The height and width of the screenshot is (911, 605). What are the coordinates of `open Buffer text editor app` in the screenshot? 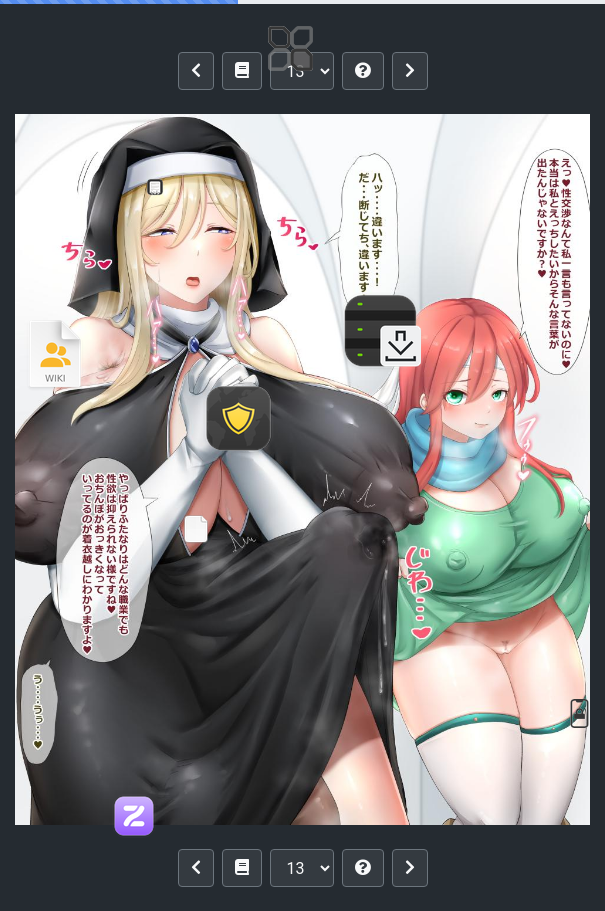 It's located at (155, 187).